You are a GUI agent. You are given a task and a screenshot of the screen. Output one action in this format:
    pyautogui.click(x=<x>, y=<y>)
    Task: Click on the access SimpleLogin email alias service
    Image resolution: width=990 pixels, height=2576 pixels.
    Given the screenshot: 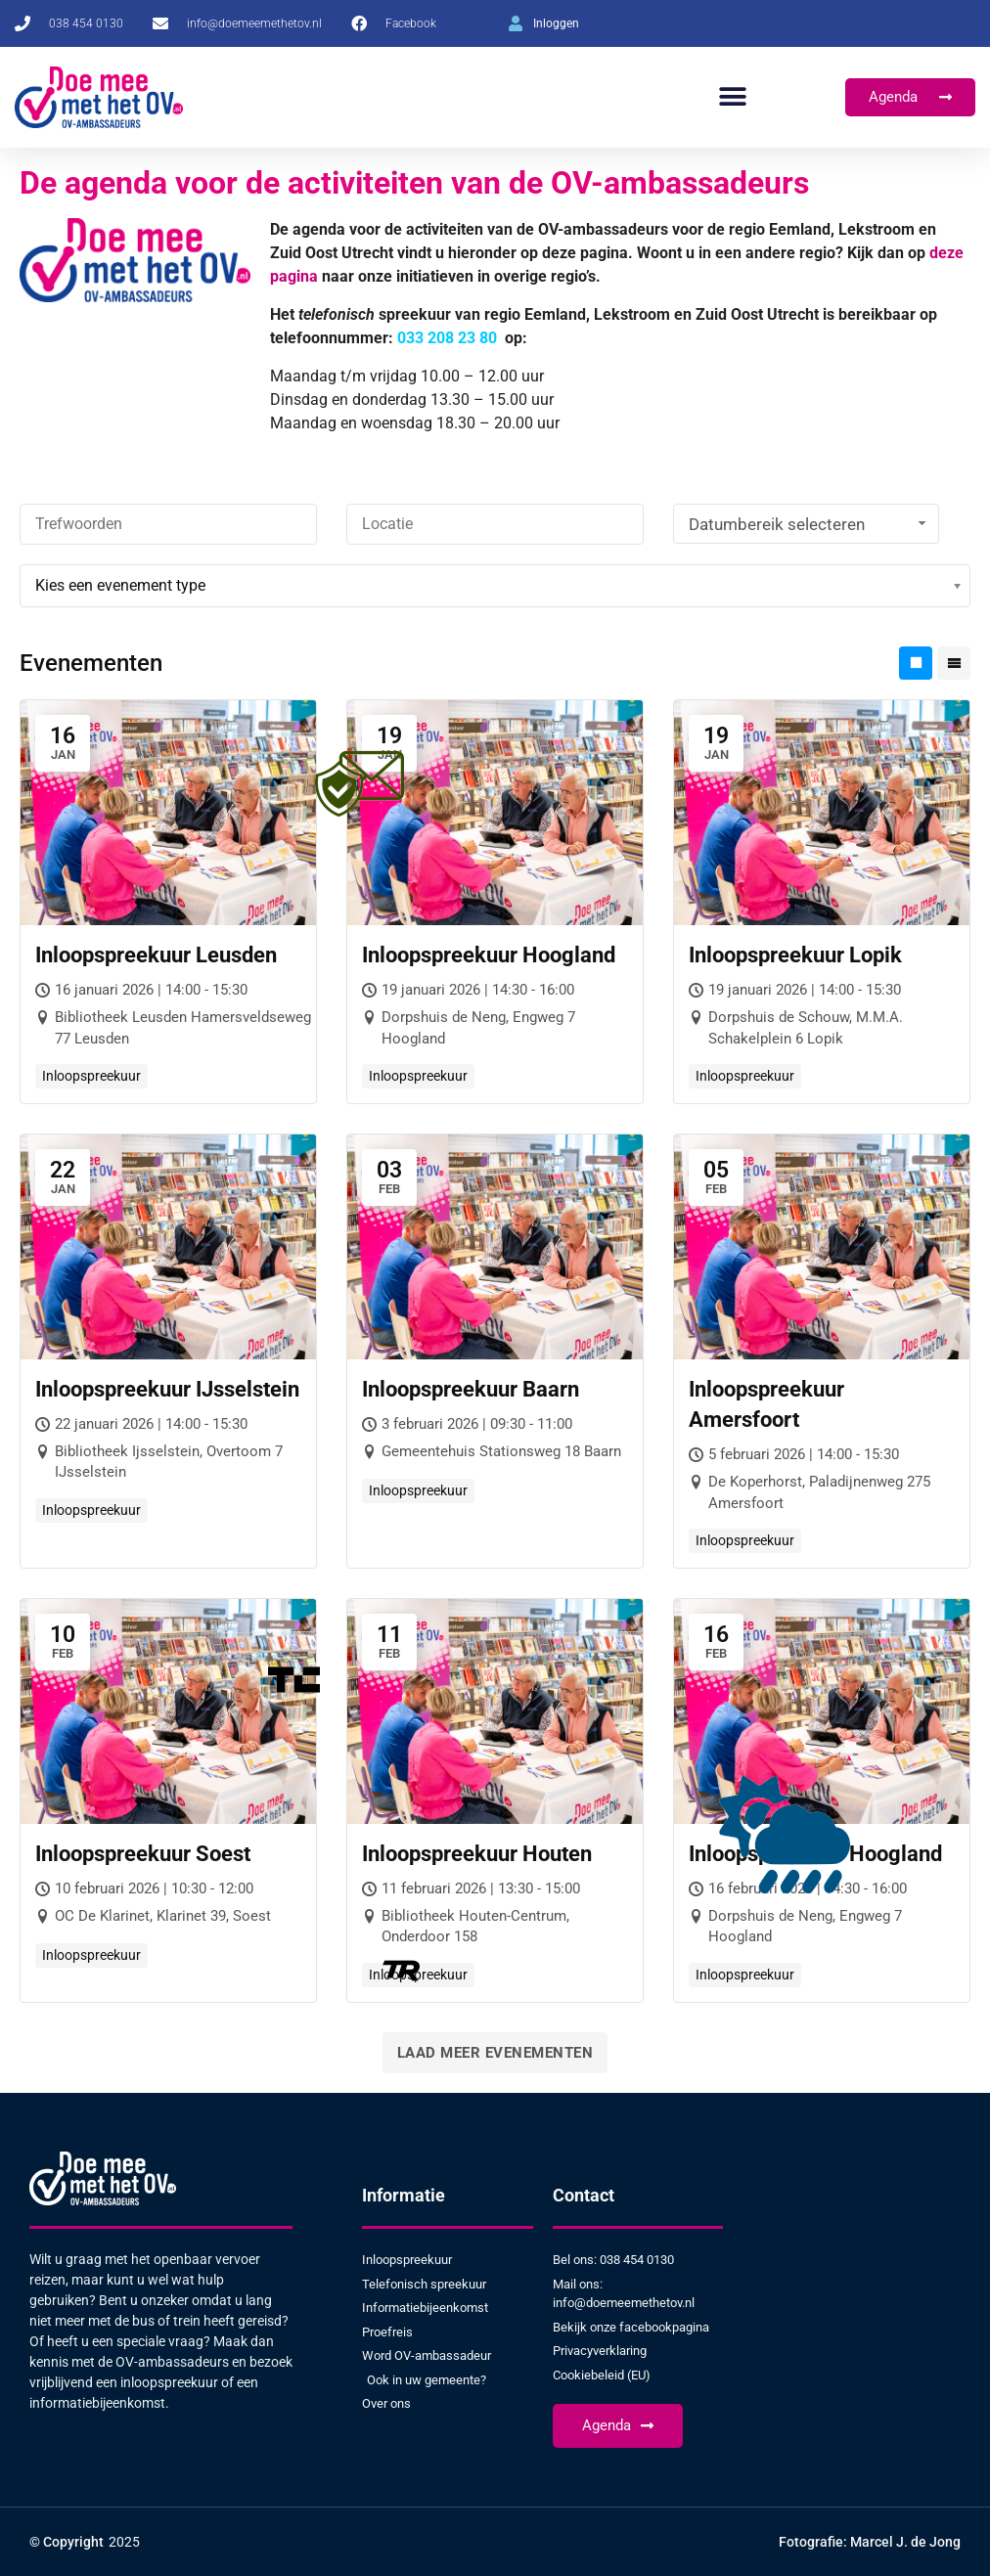 What is the action you would take?
    pyautogui.click(x=359, y=783)
    